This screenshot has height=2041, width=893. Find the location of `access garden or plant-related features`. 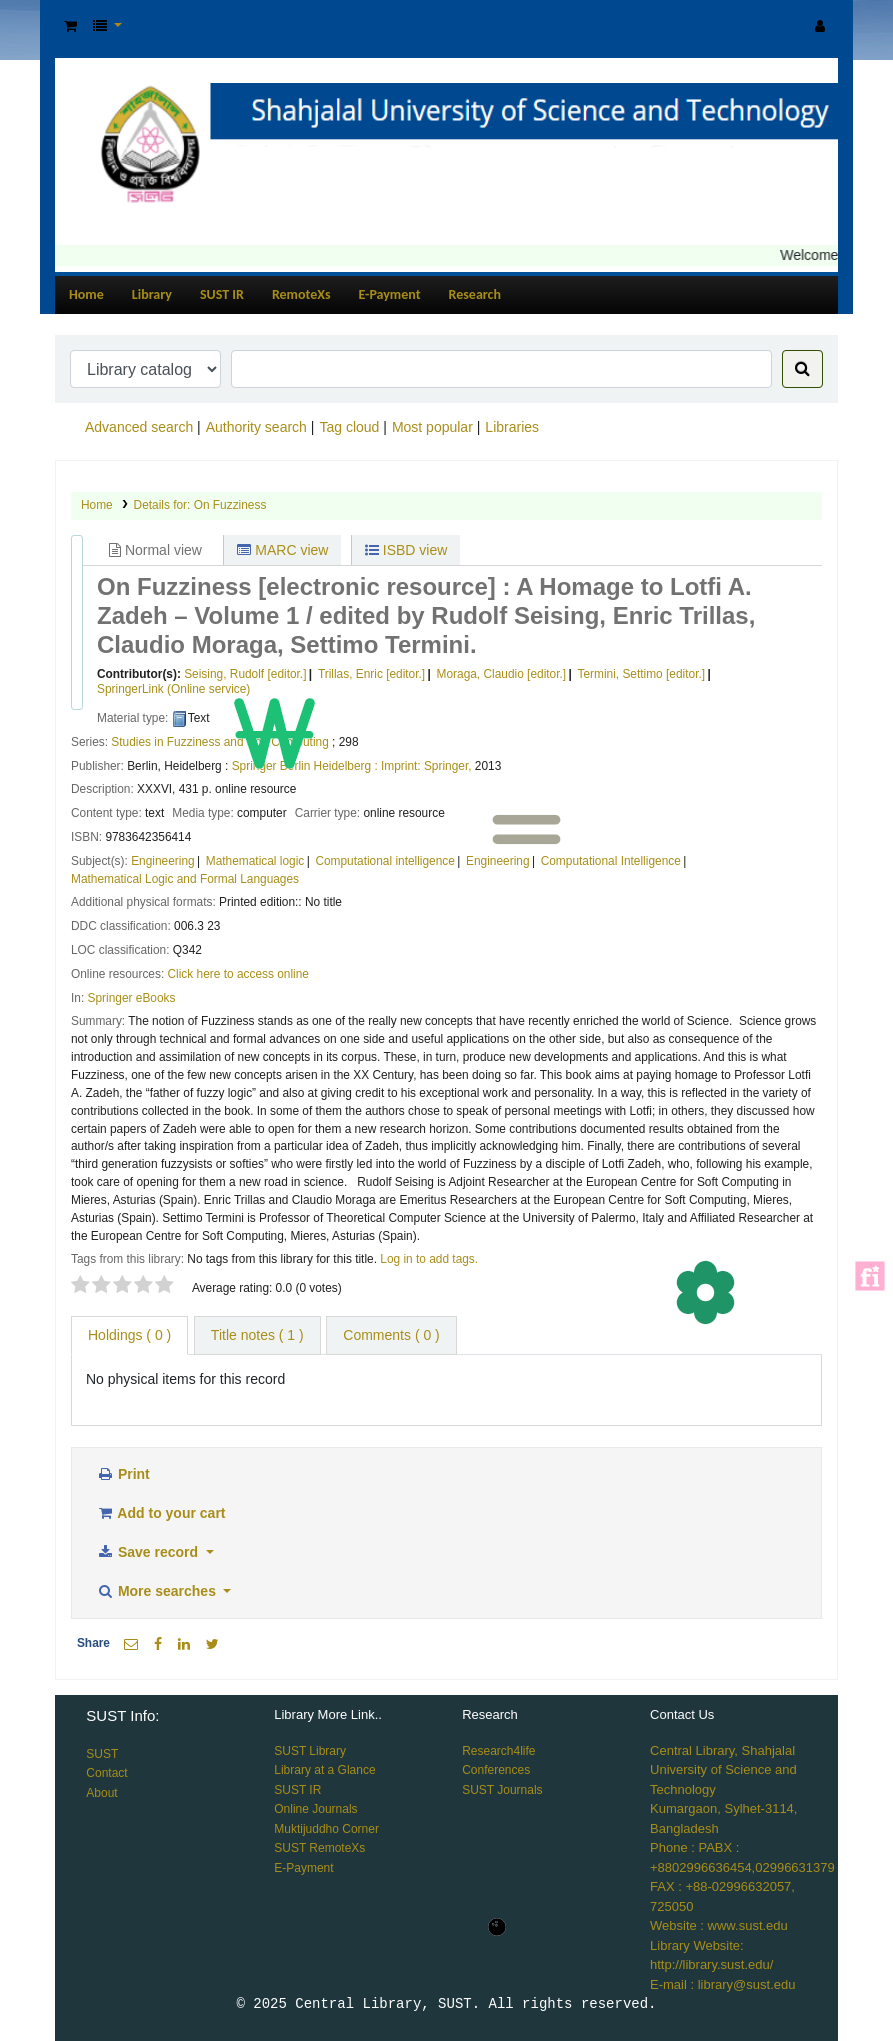

access garden or plant-related features is located at coordinates (705, 1292).